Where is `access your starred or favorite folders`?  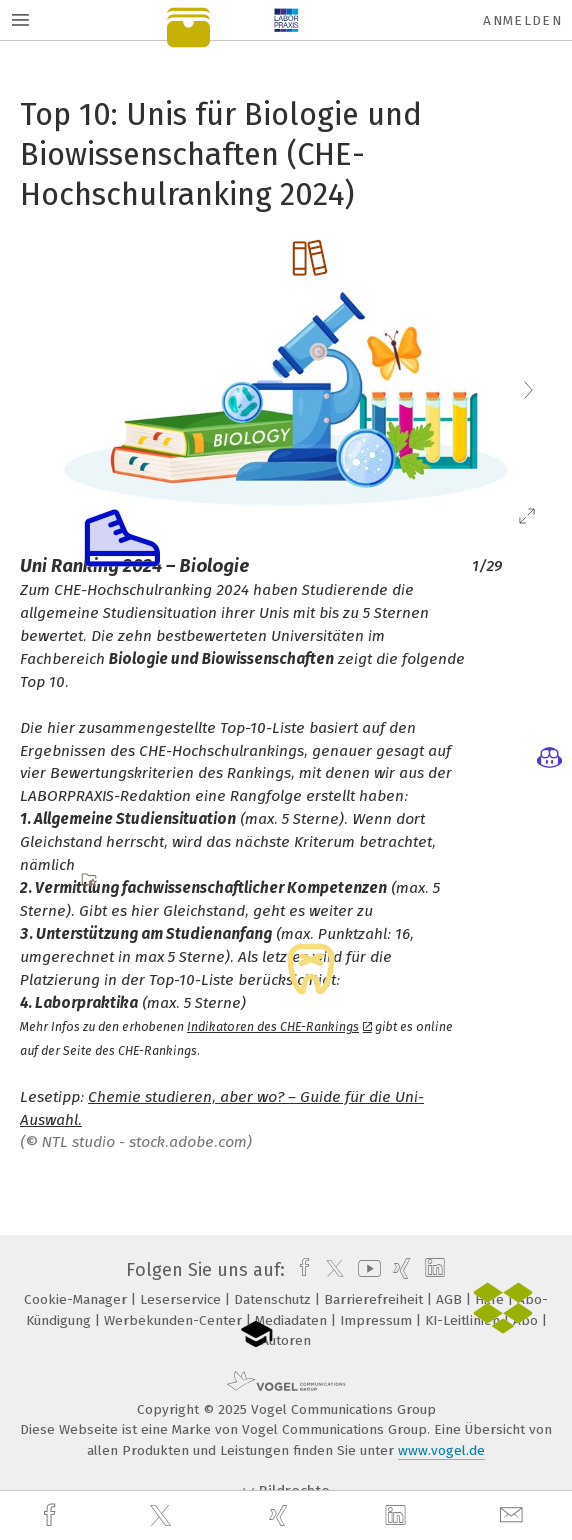 access your starred or favorite folders is located at coordinates (89, 879).